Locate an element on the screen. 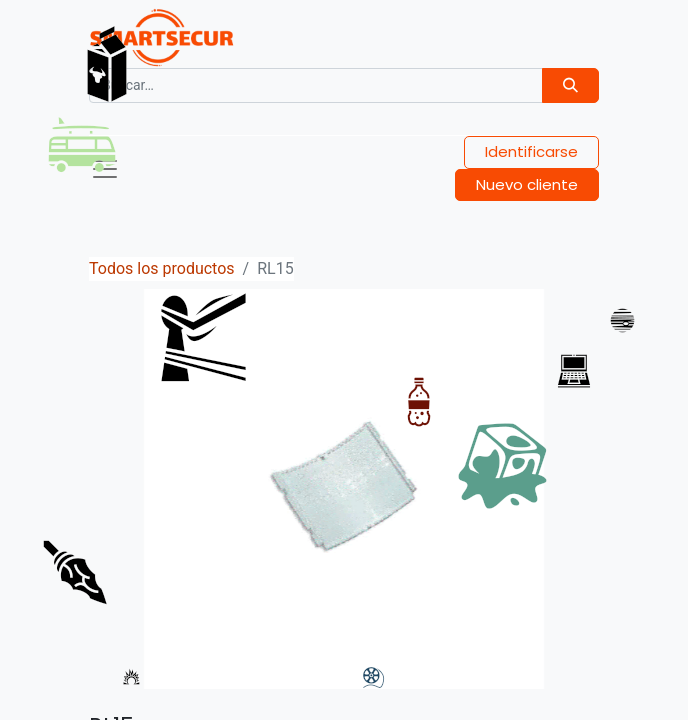 The width and height of the screenshot is (688, 720). lock picking skill or ability in a game is located at coordinates (202, 338).